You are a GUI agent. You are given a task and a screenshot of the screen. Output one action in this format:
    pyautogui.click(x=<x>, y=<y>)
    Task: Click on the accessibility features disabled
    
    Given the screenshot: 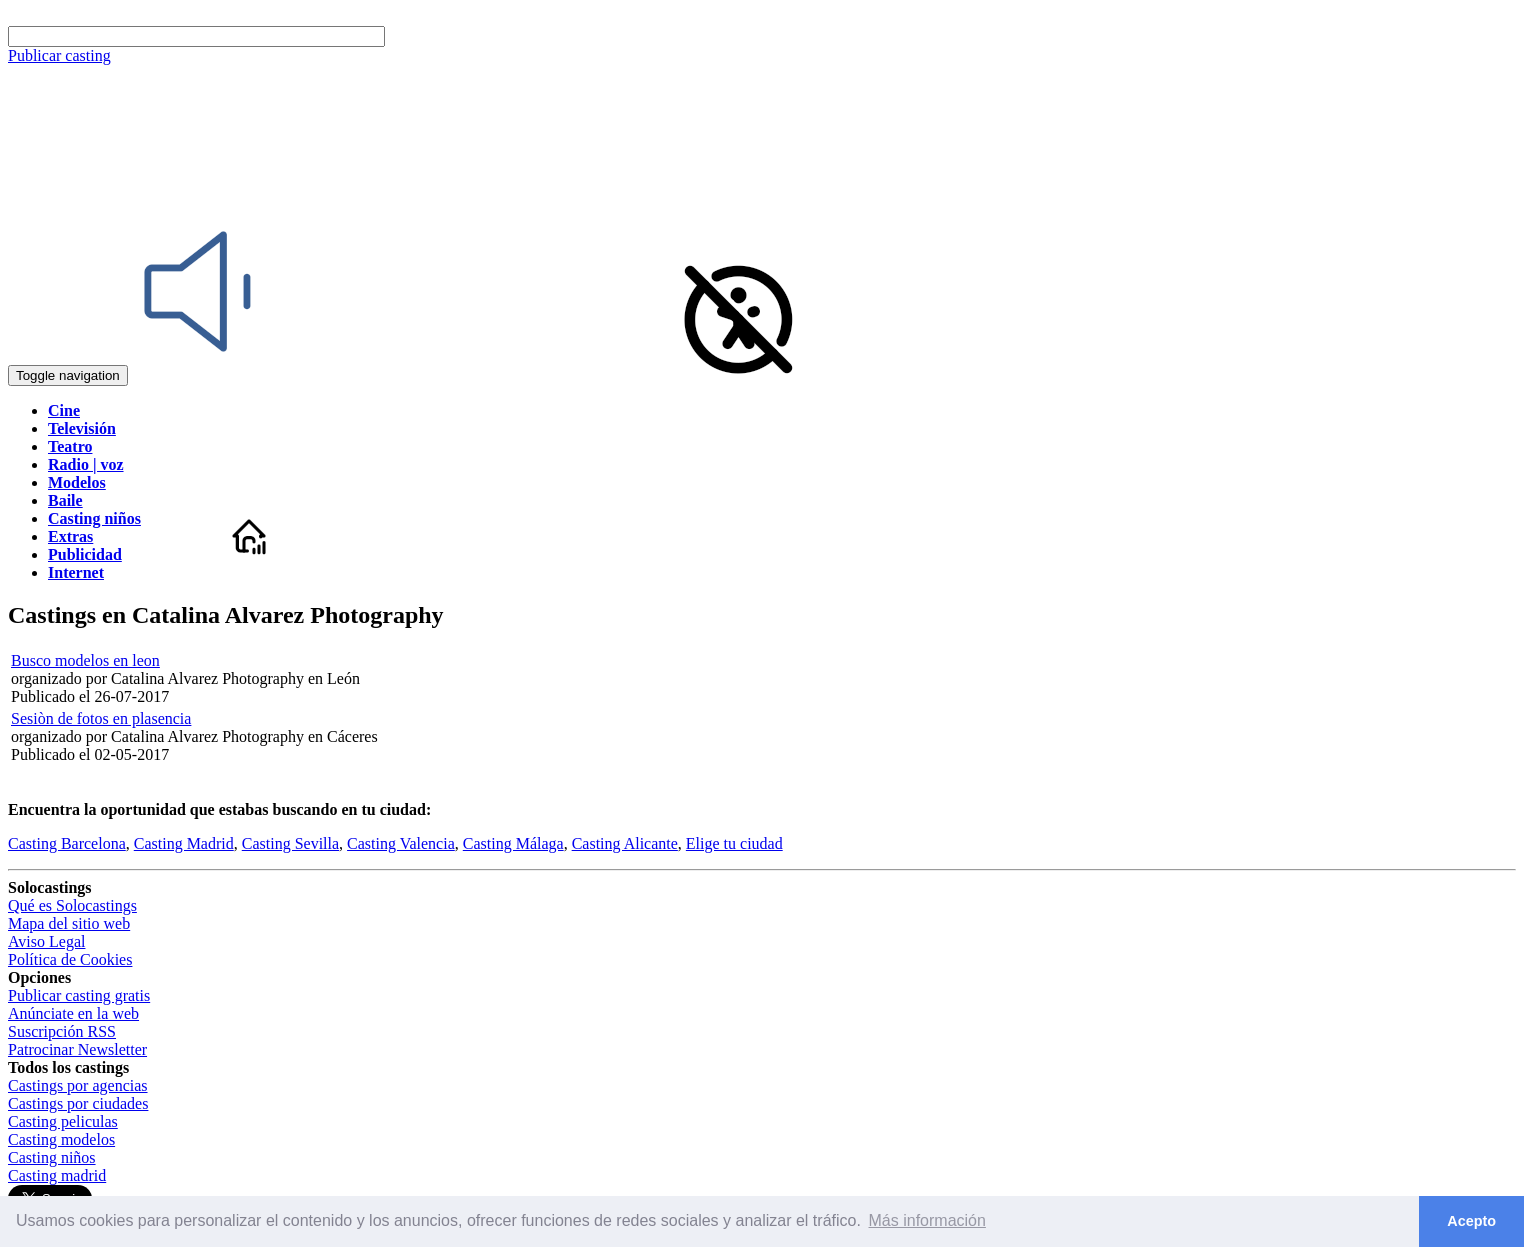 What is the action you would take?
    pyautogui.click(x=738, y=319)
    